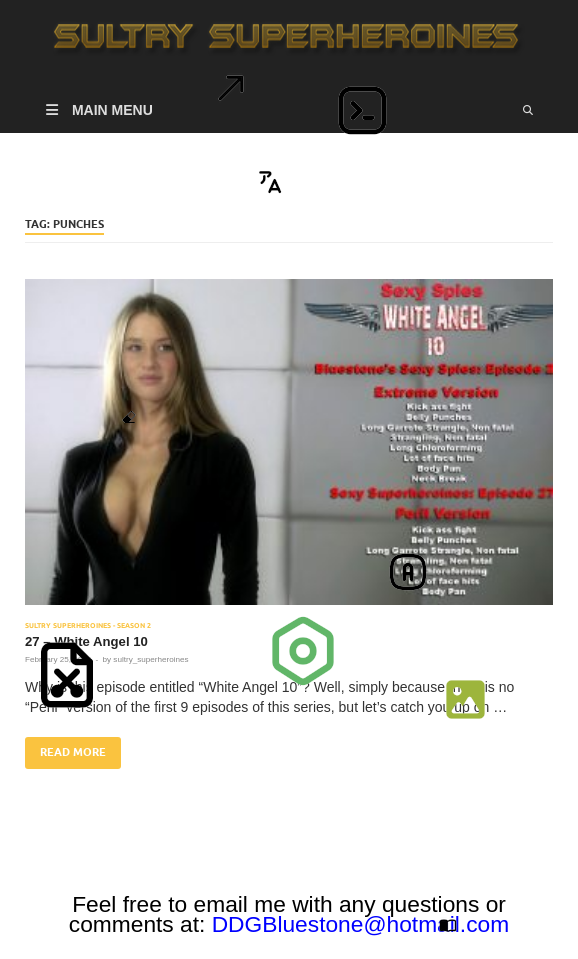 The image size is (578, 959). I want to click on erase or clear content, so click(129, 417).